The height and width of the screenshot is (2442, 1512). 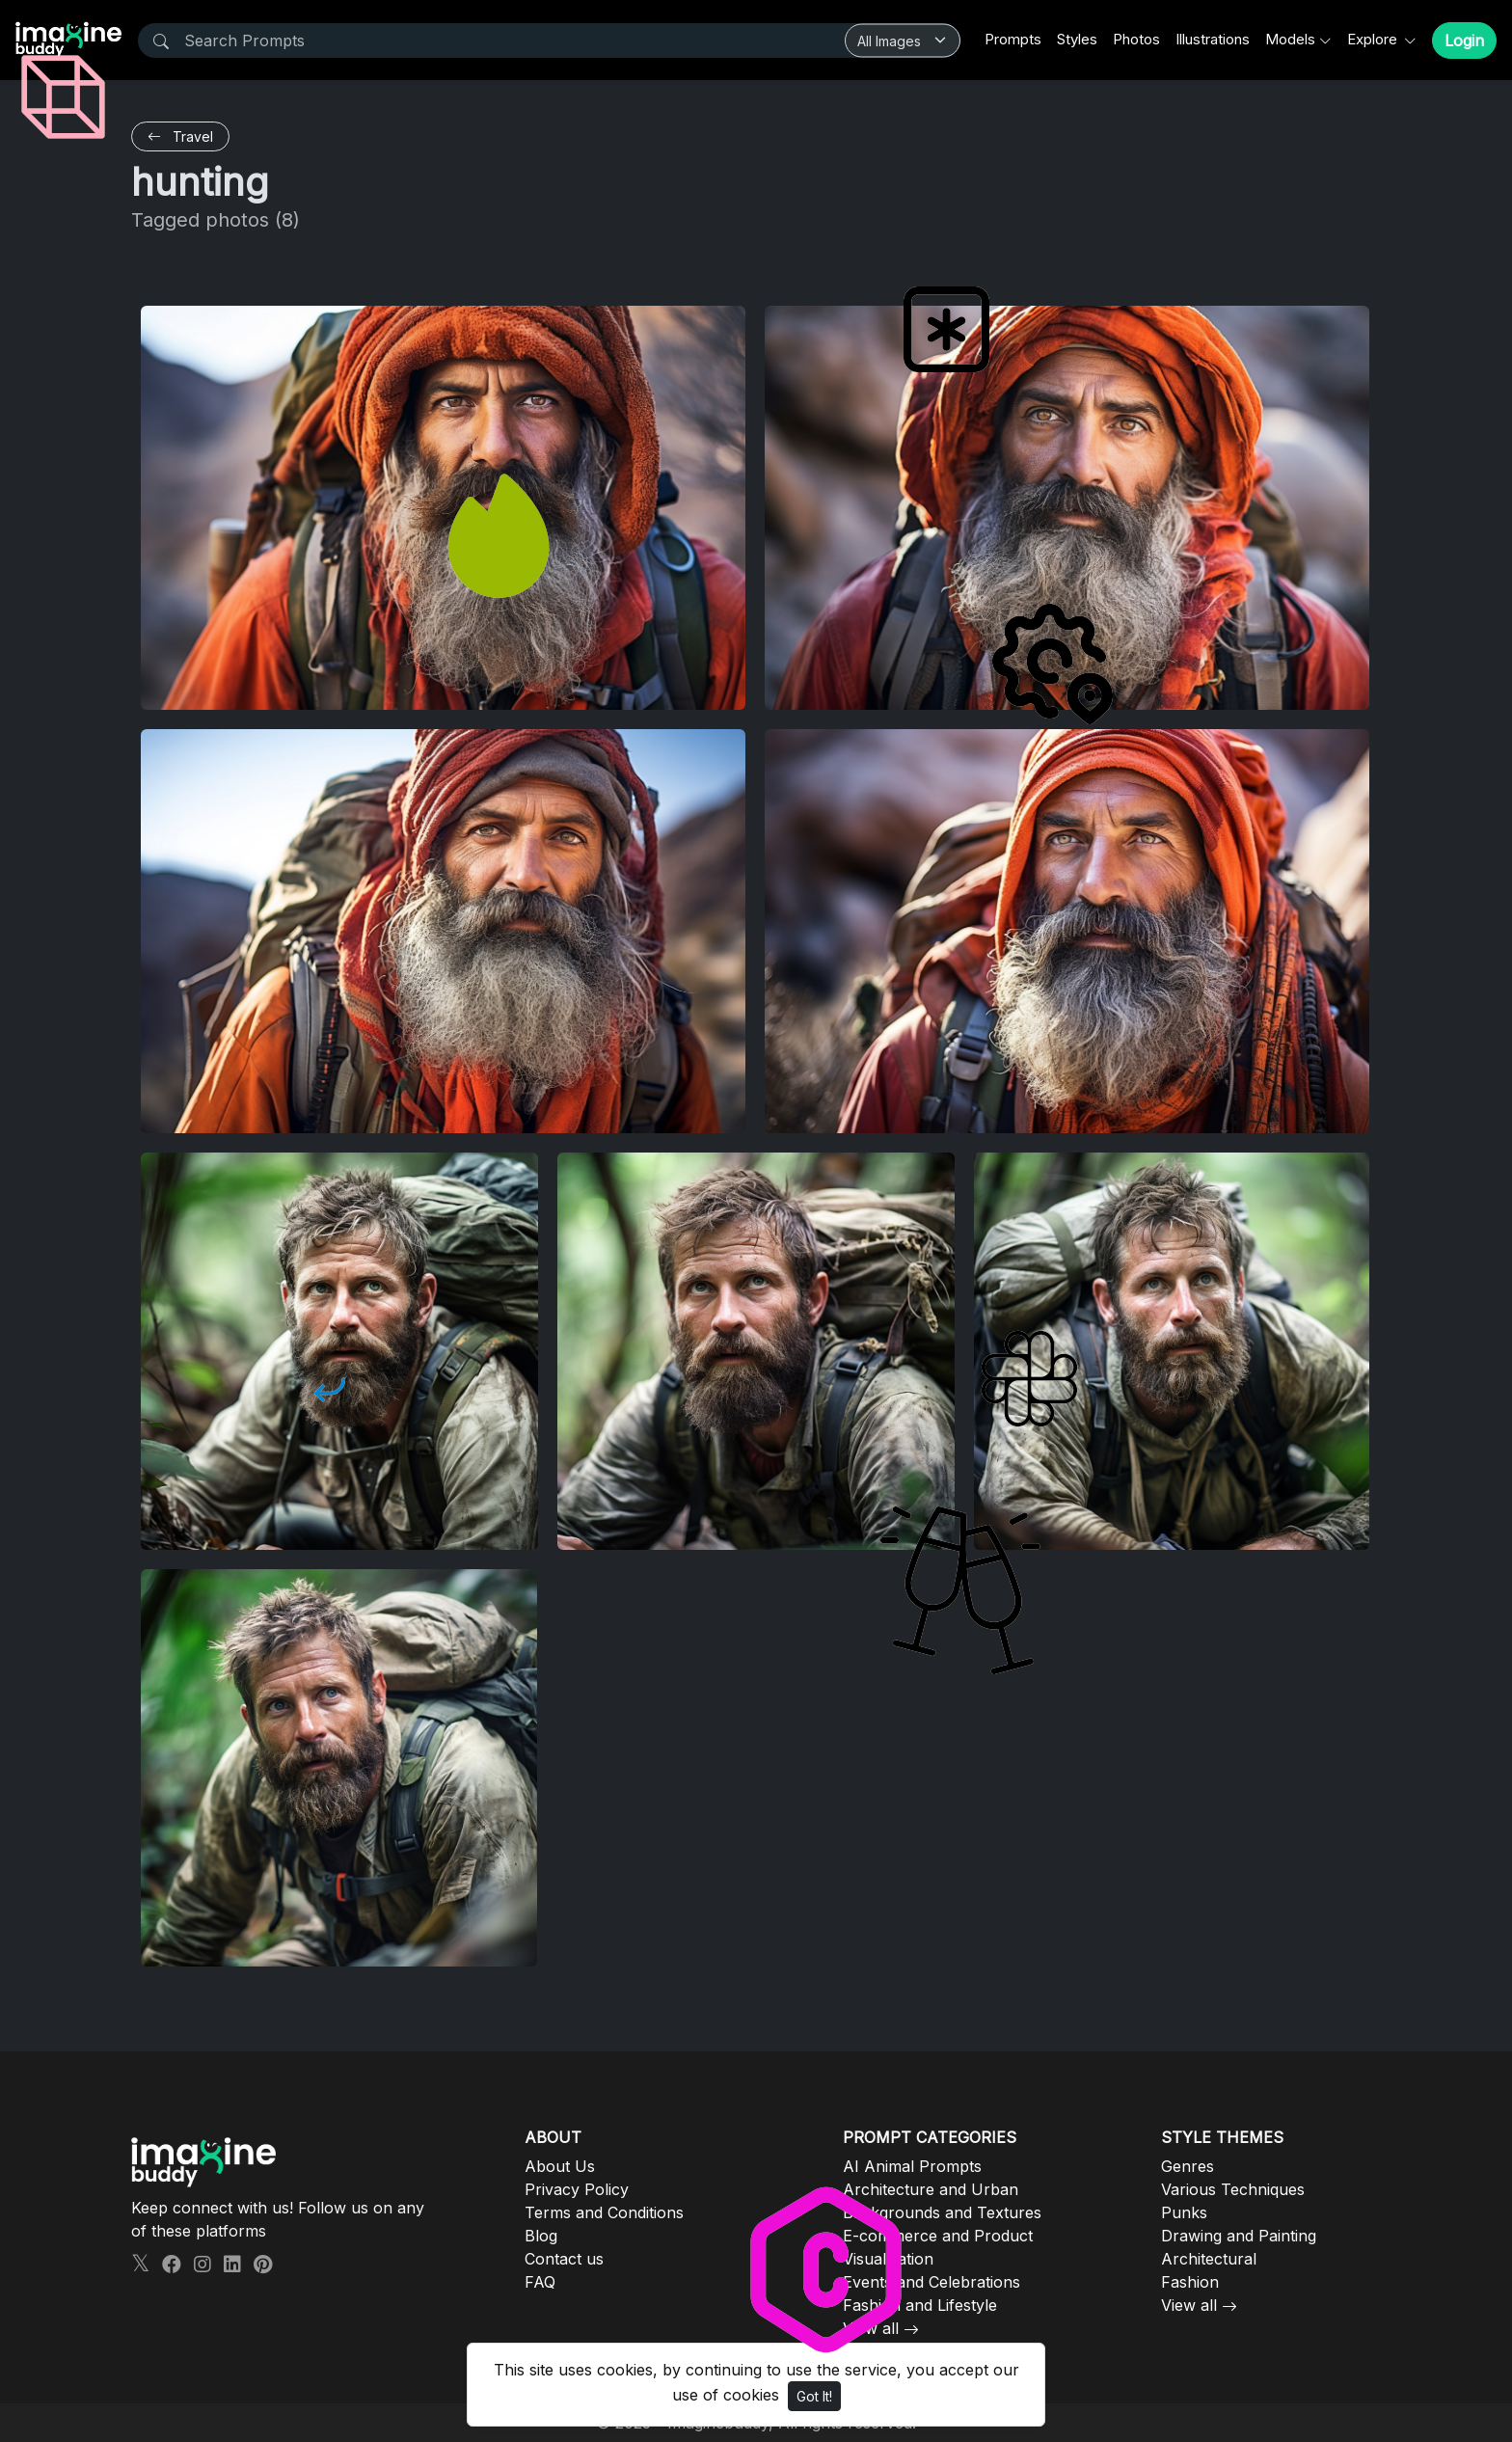 What do you see at coordinates (1029, 1378) in the screenshot?
I see `open Slack messaging app` at bounding box center [1029, 1378].